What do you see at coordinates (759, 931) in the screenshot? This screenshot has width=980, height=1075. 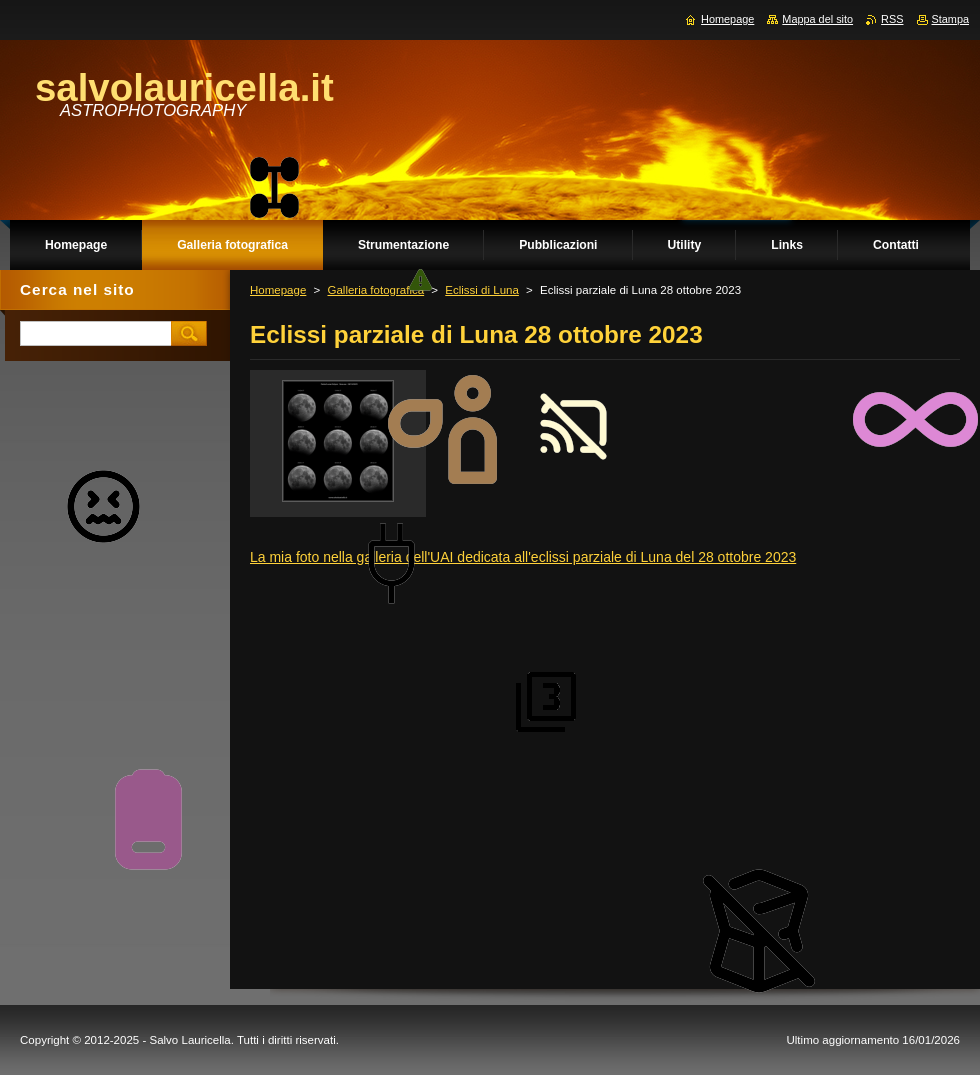 I see `disable 3D object rendering` at bounding box center [759, 931].